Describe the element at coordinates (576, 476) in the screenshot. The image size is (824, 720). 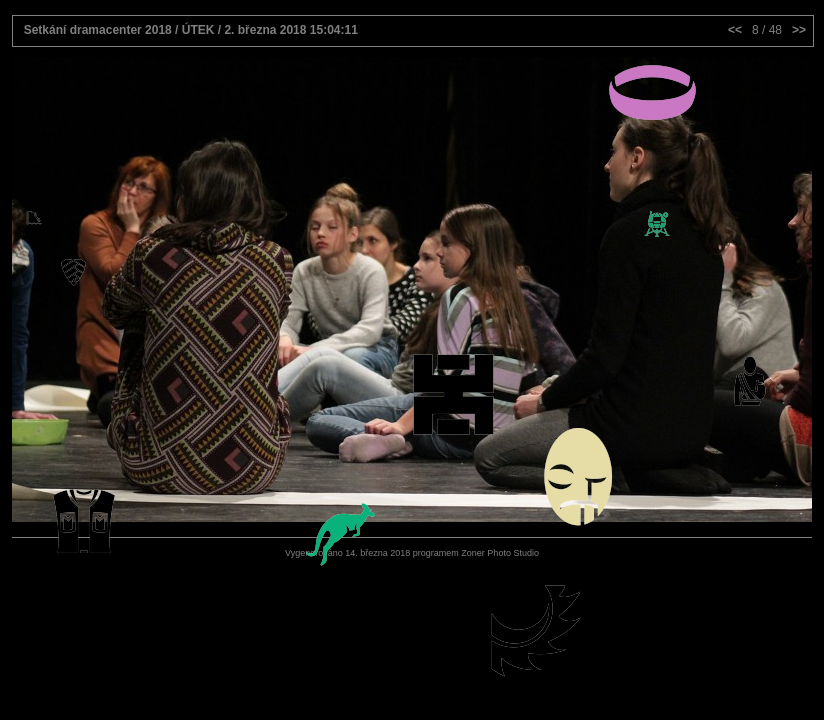
I see `indicates a defeated or knocked out character` at that location.